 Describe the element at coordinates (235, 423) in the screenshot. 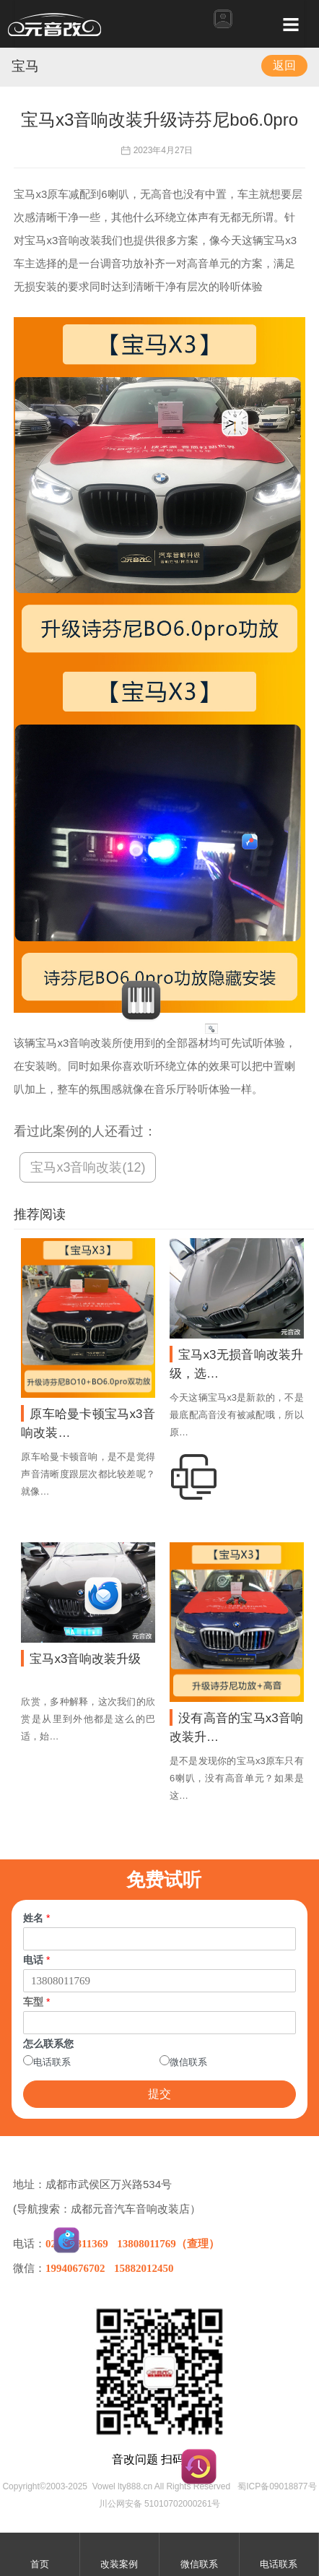

I see `open the clock app` at that location.